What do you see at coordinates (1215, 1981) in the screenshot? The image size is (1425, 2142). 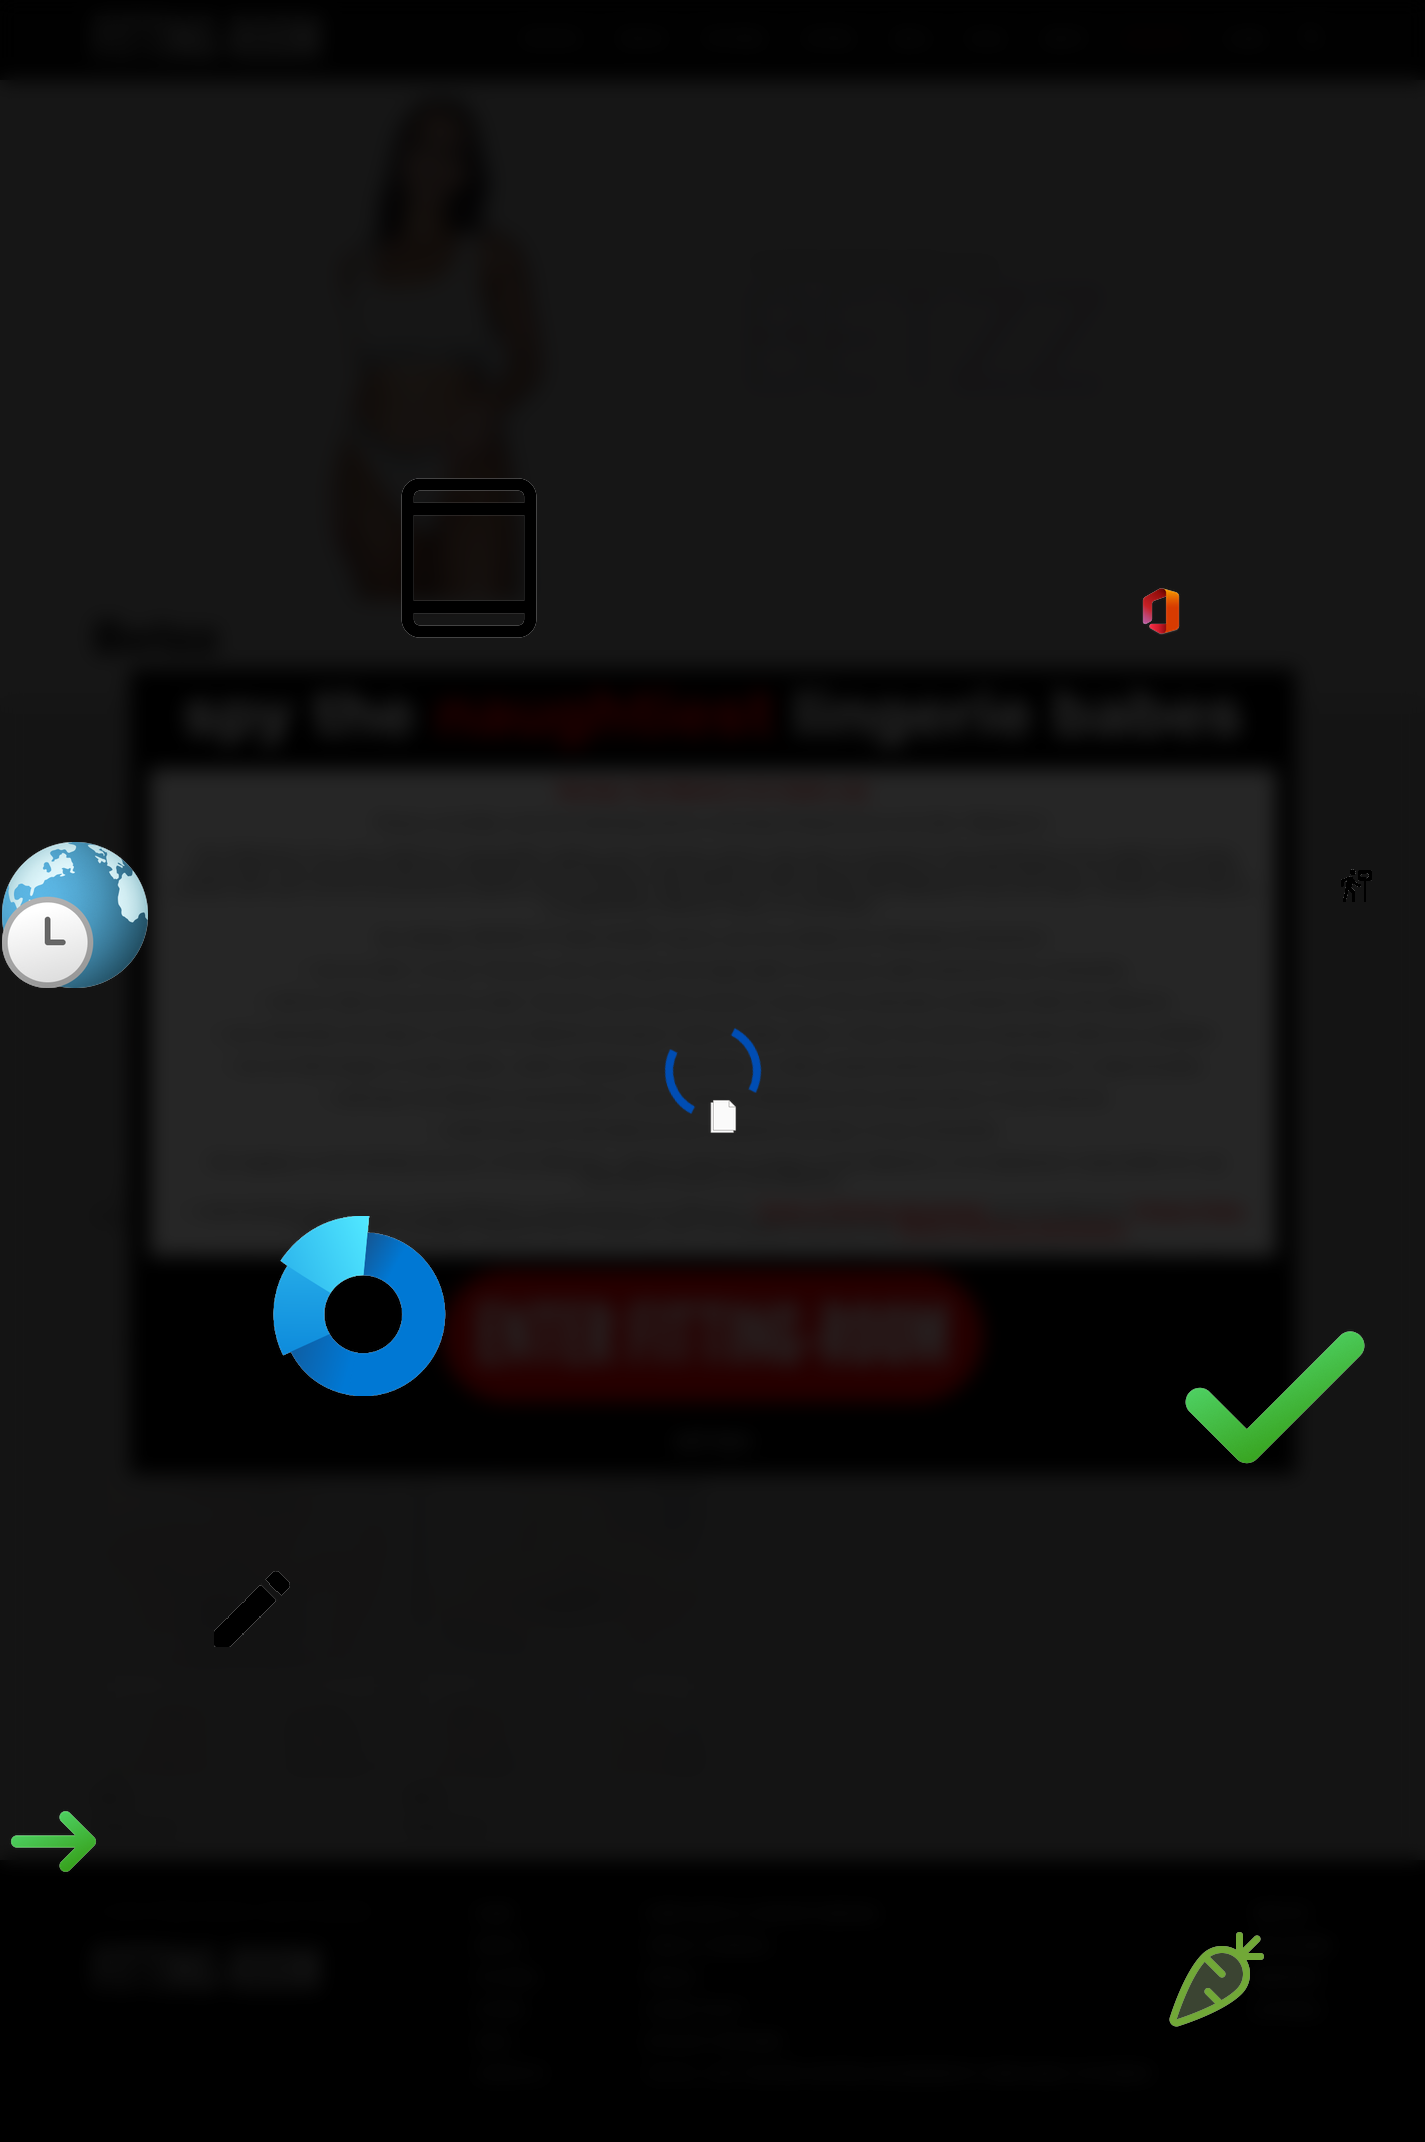 I see `browse vegetable or produce category` at bounding box center [1215, 1981].